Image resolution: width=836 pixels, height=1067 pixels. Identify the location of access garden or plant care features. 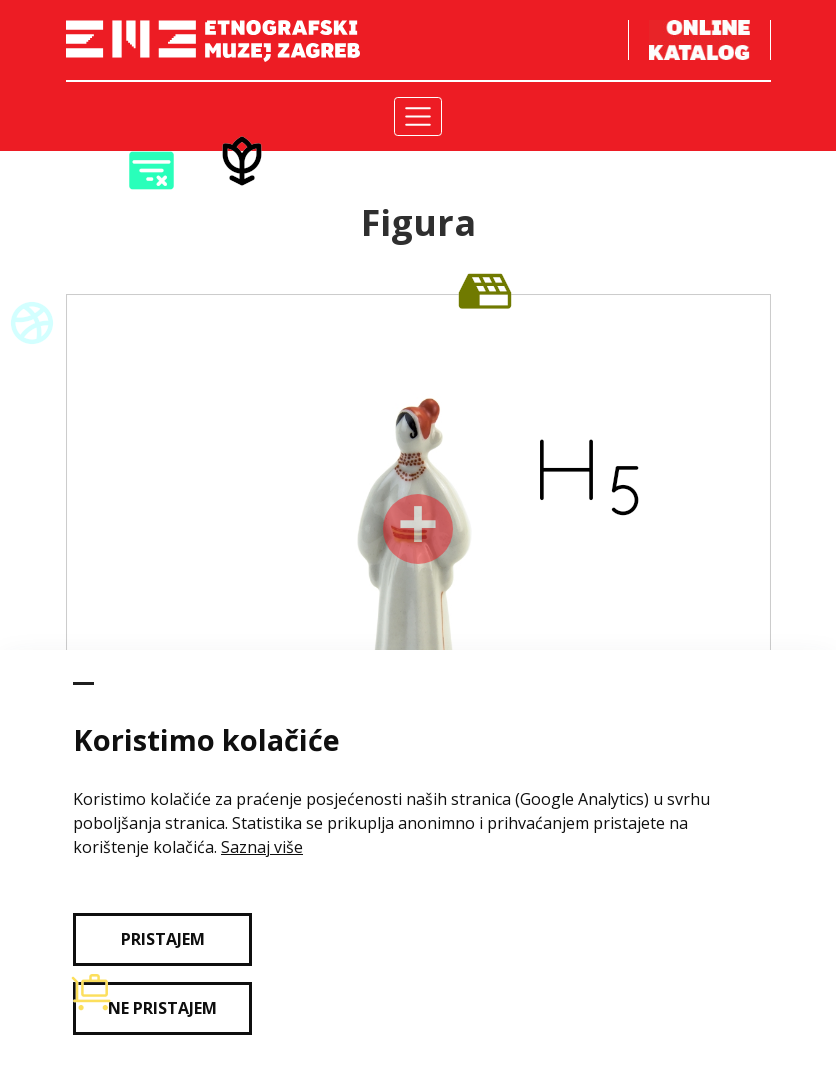
(242, 161).